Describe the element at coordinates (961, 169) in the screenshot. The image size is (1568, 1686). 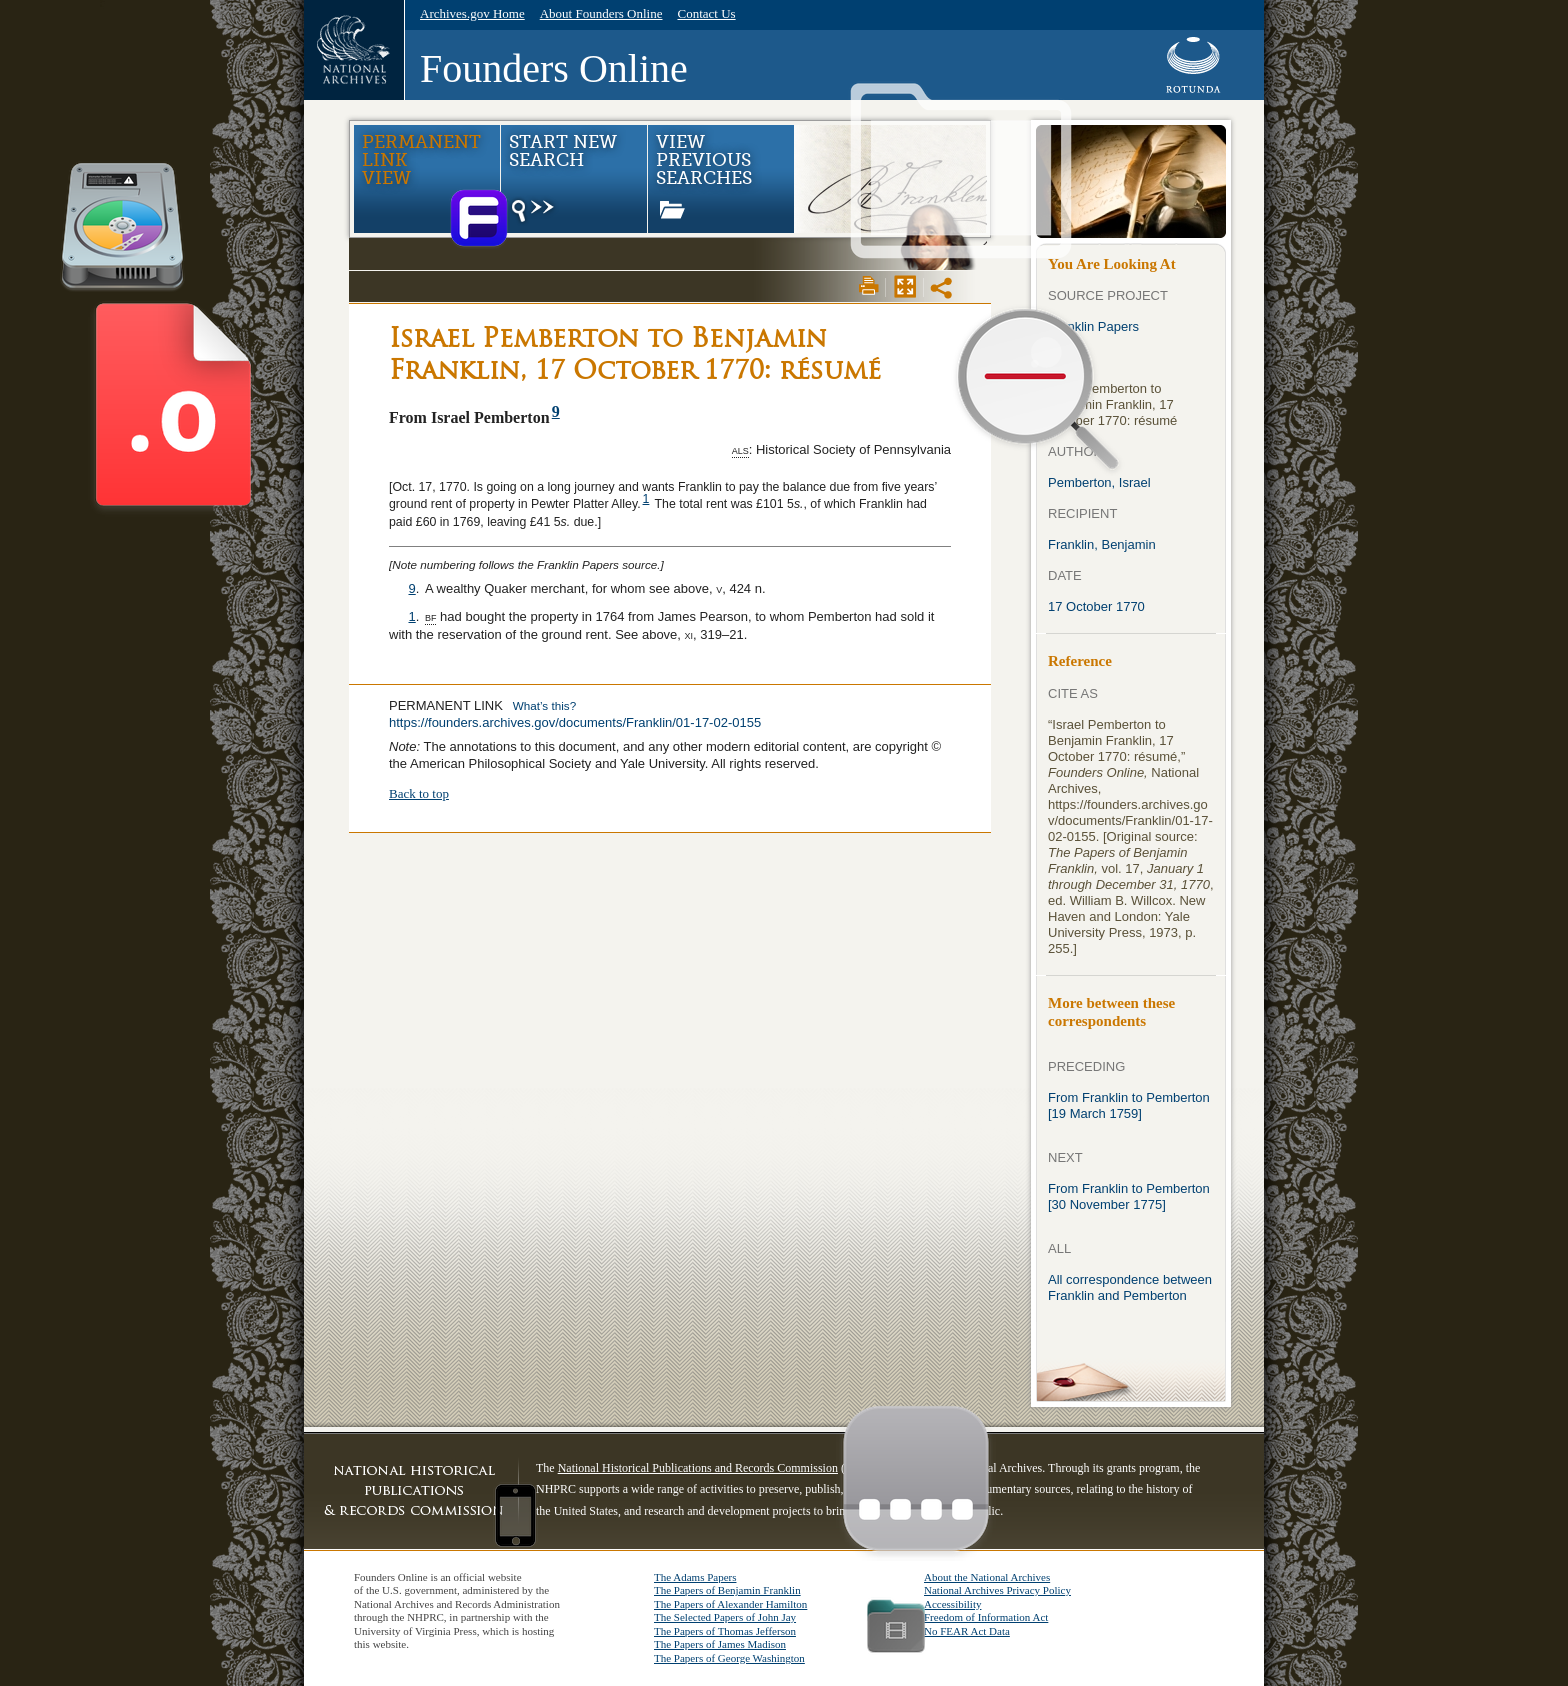
I see `access your iMovie media library` at that location.